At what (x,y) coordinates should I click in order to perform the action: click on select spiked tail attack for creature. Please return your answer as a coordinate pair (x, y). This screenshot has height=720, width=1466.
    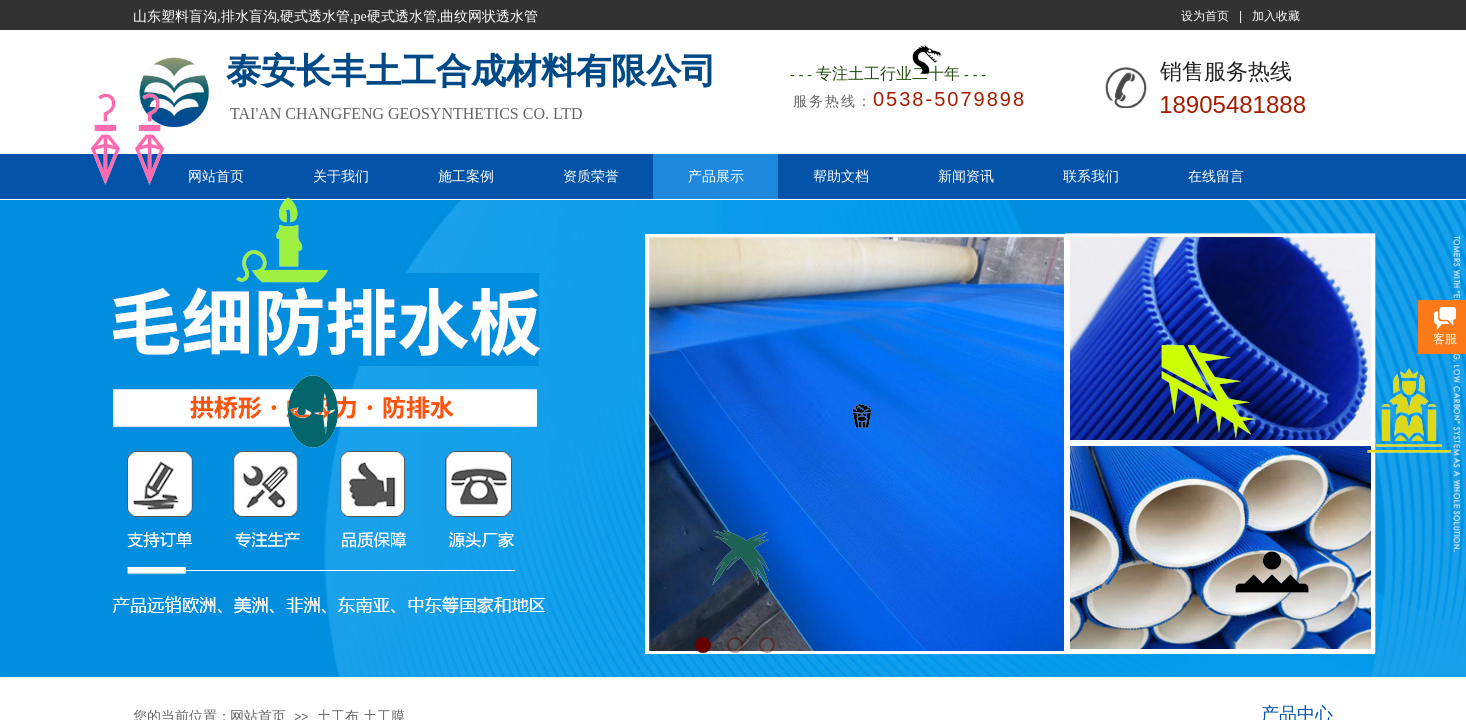
    Looking at the image, I should click on (1207, 391).